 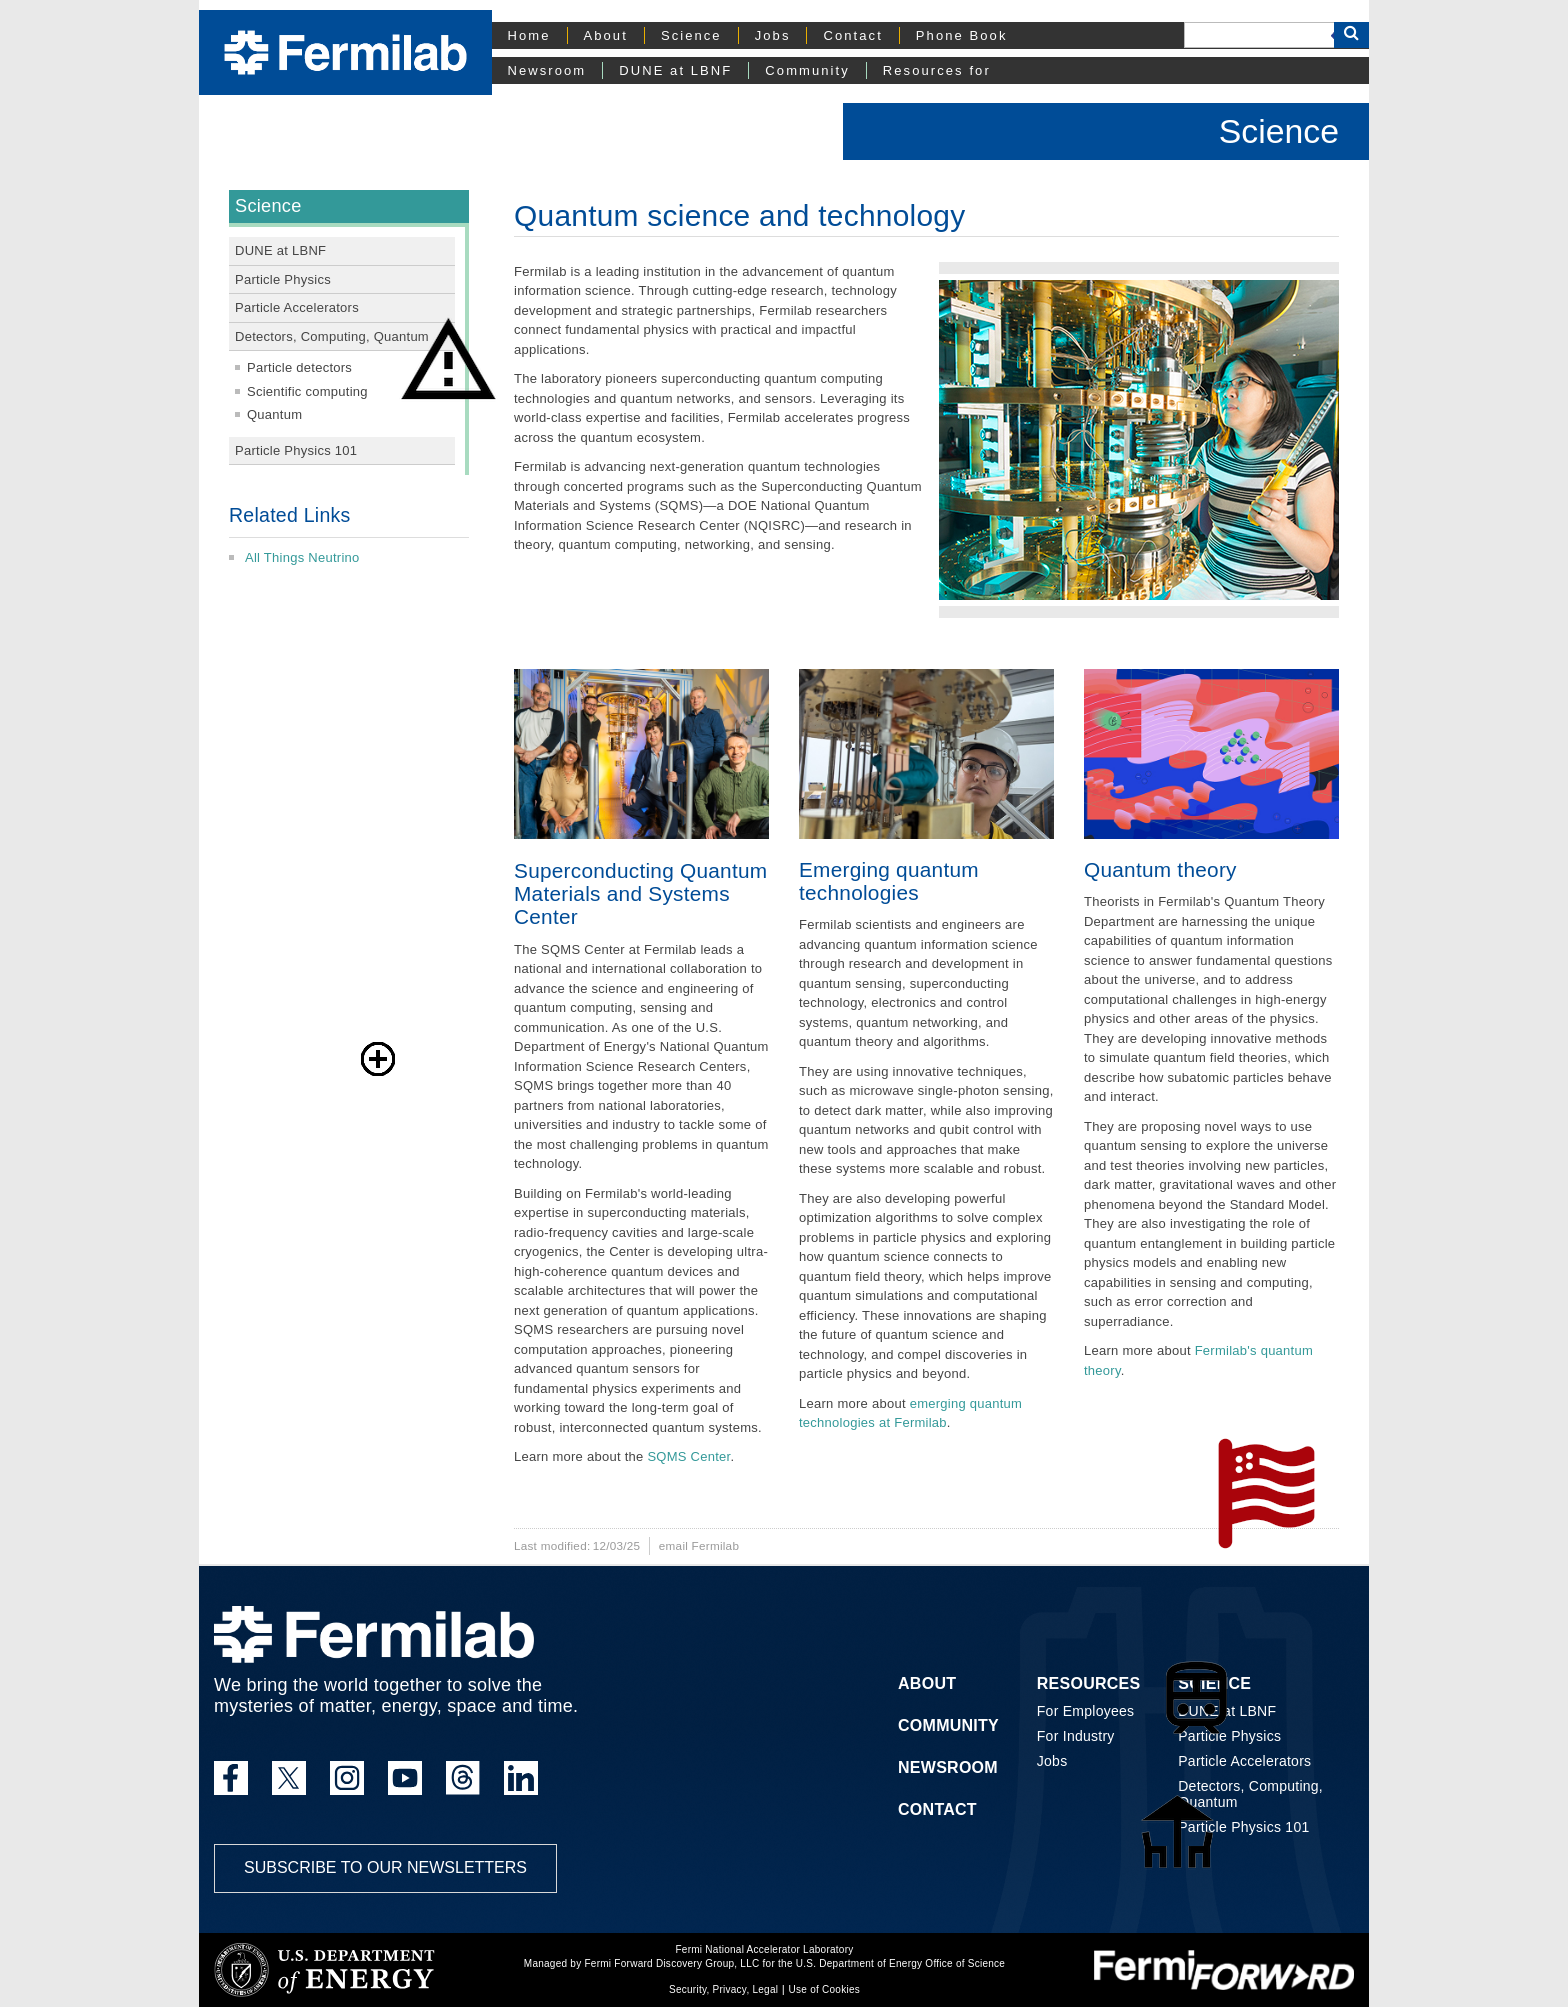 What do you see at coordinates (1177, 1831) in the screenshot?
I see `access outdoor deck or patio settings` at bounding box center [1177, 1831].